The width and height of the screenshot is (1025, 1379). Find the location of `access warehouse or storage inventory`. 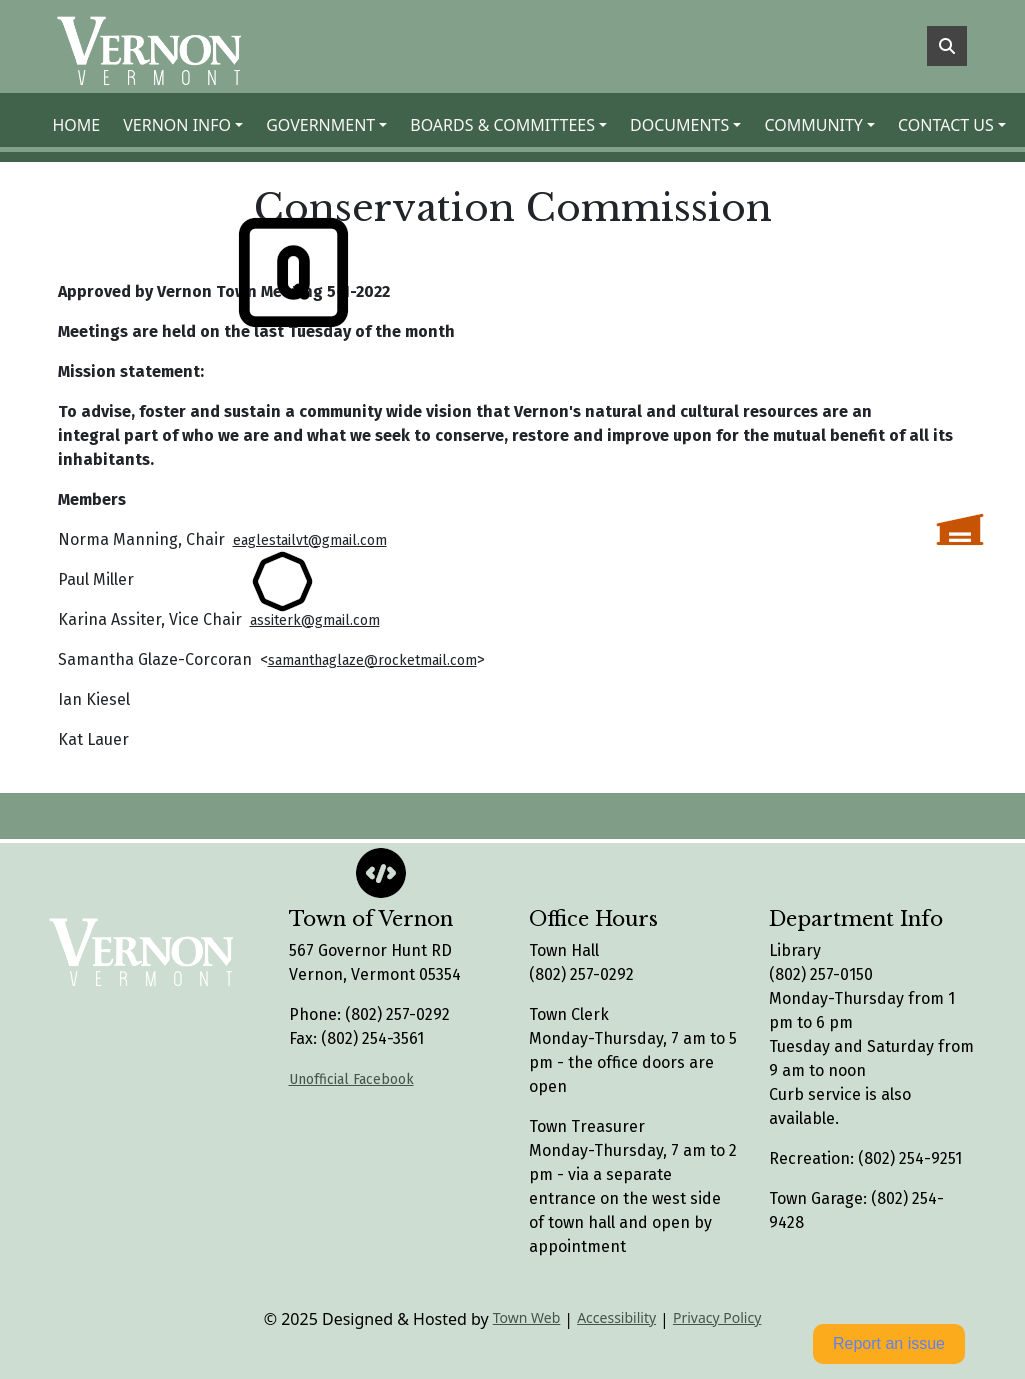

access warehouse or storage inventory is located at coordinates (960, 531).